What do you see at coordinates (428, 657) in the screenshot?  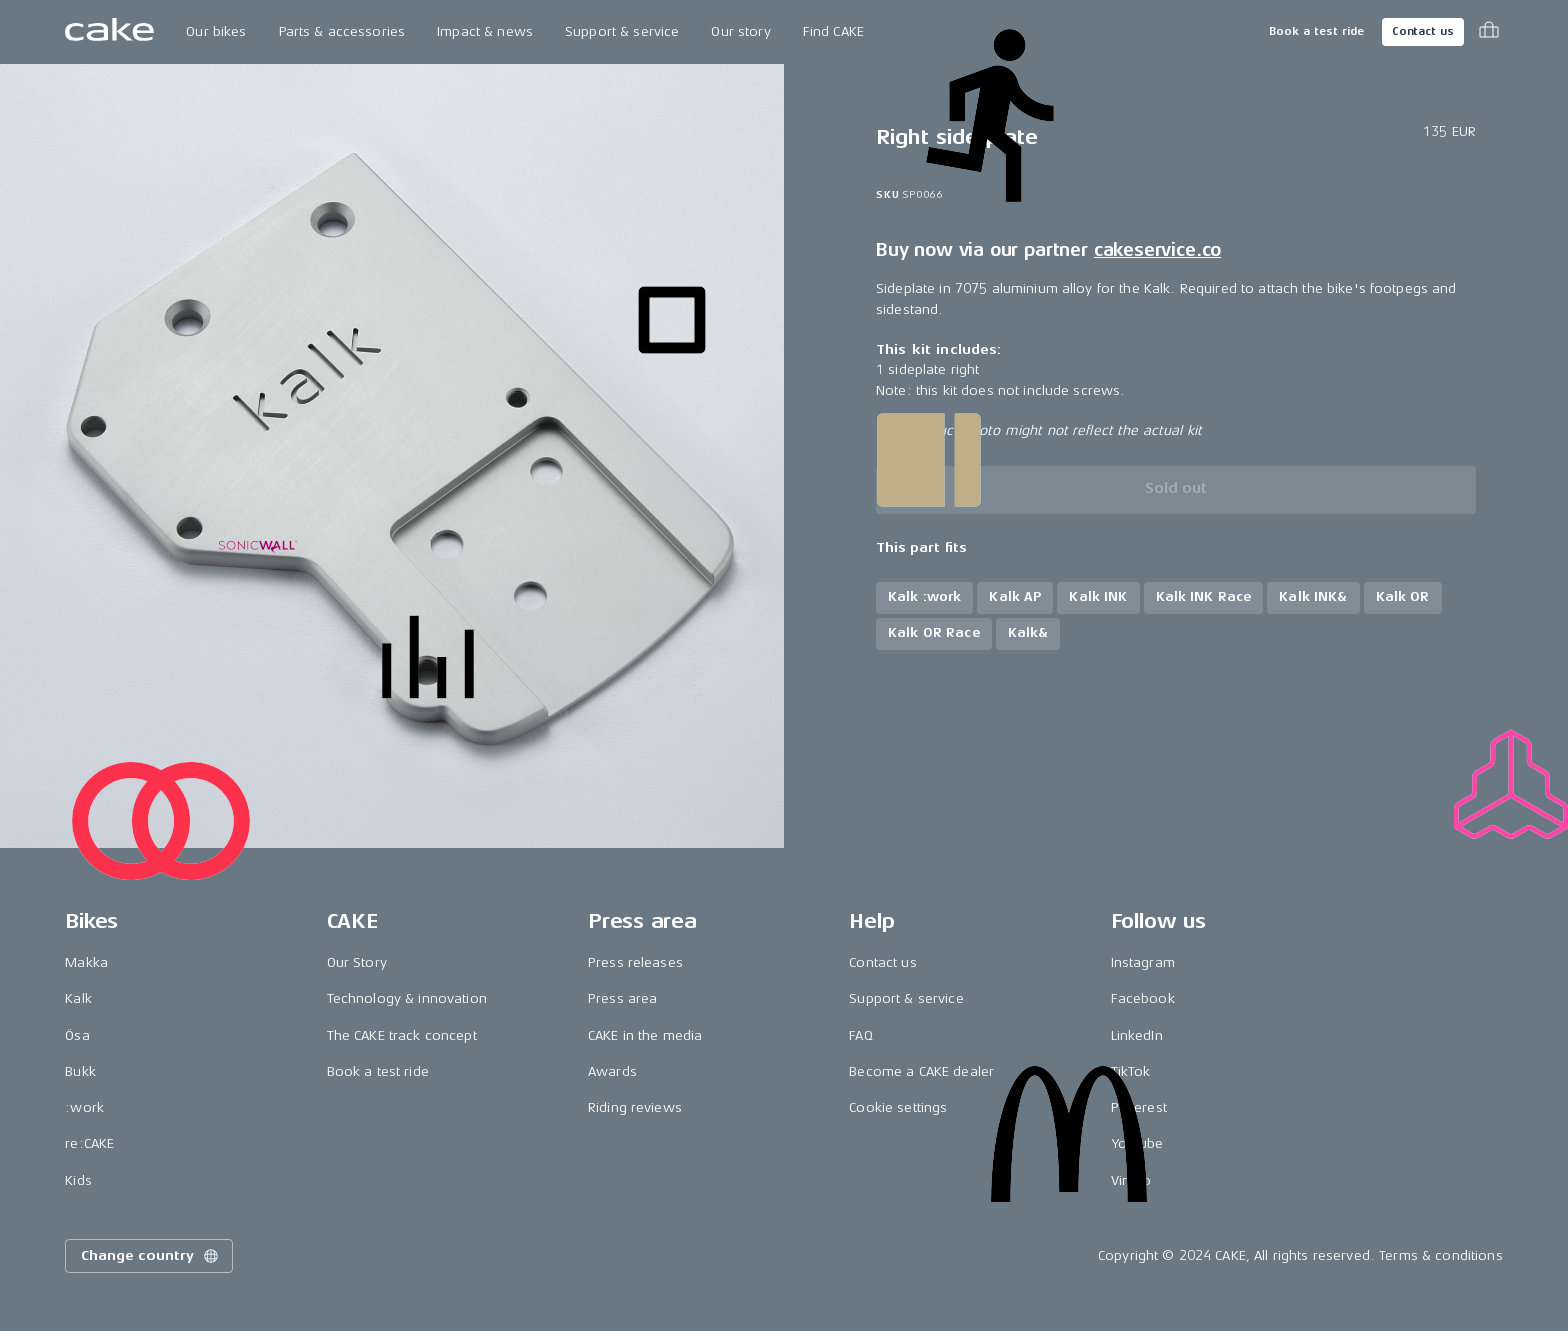 I see `open rhythm music streaming app` at bounding box center [428, 657].